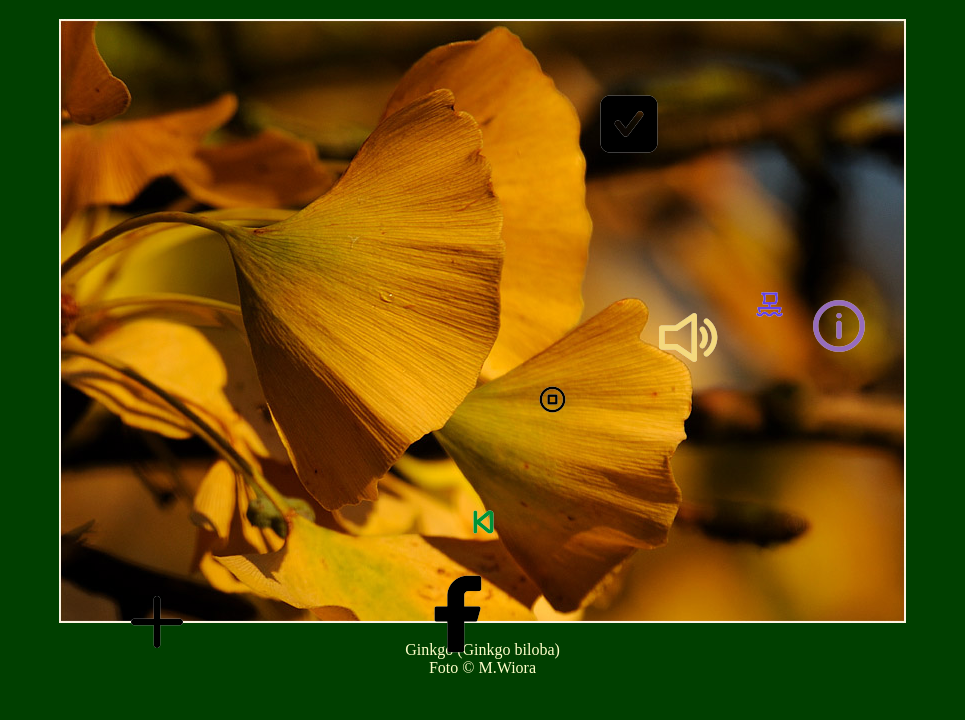  Describe the element at coordinates (687, 337) in the screenshot. I see `increase or unmute audio volume` at that location.